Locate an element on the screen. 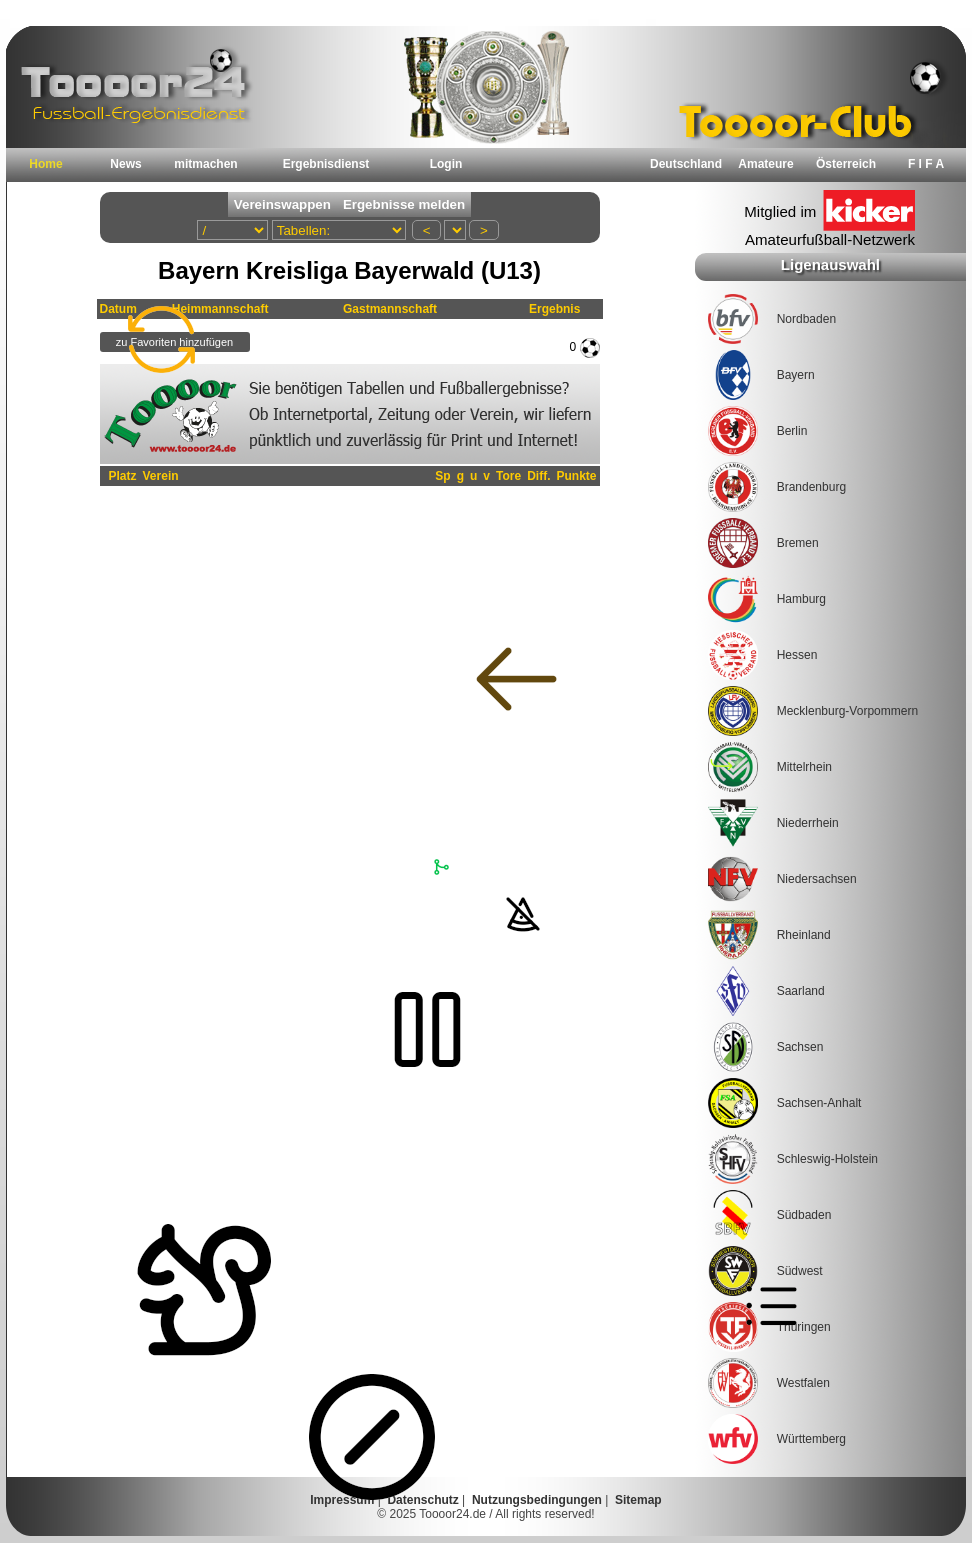 Image resolution: width=972 pixels, height=1543 pixels. sync or refresh data is located at coordinates (161, 339).